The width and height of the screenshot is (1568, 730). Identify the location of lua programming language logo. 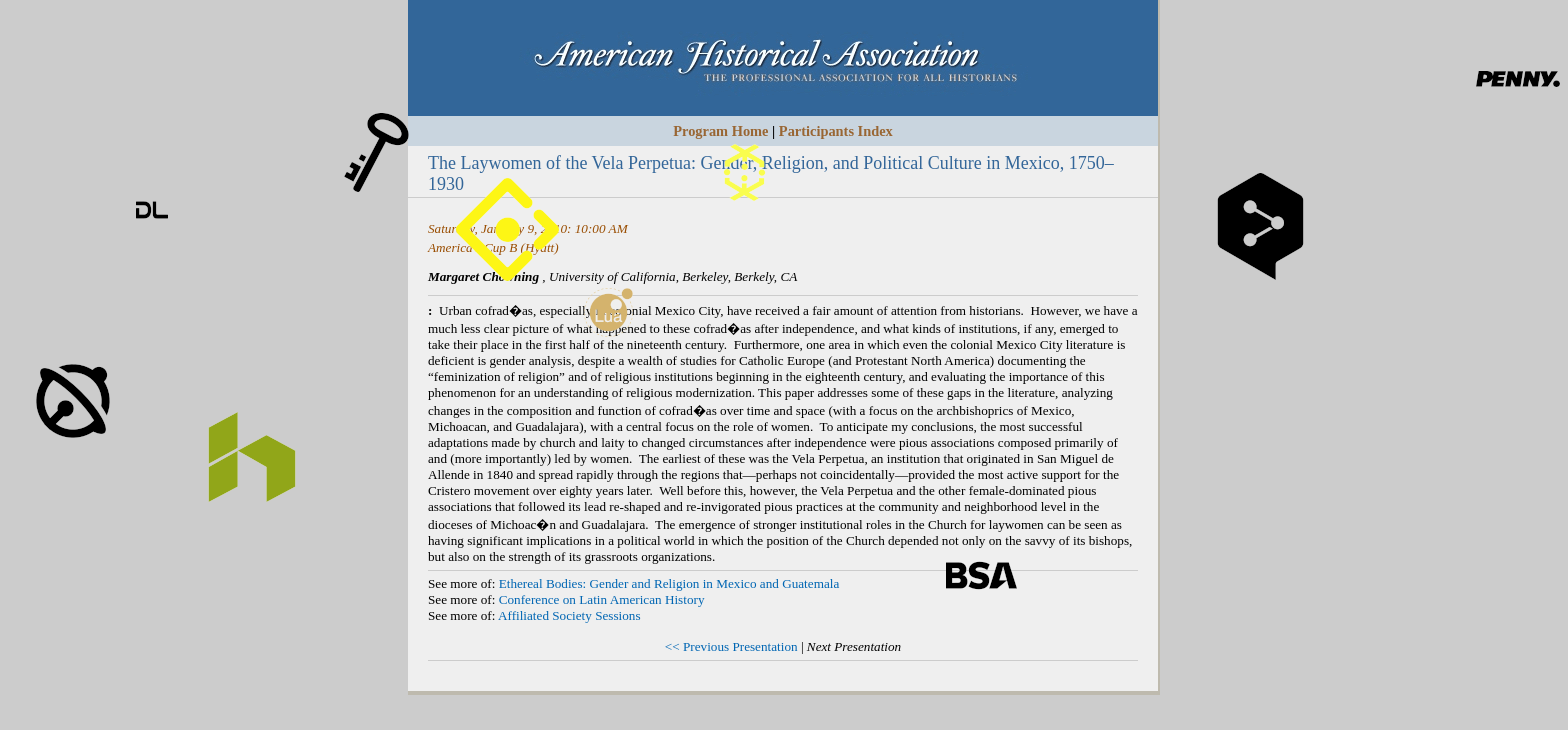
(608, 312).